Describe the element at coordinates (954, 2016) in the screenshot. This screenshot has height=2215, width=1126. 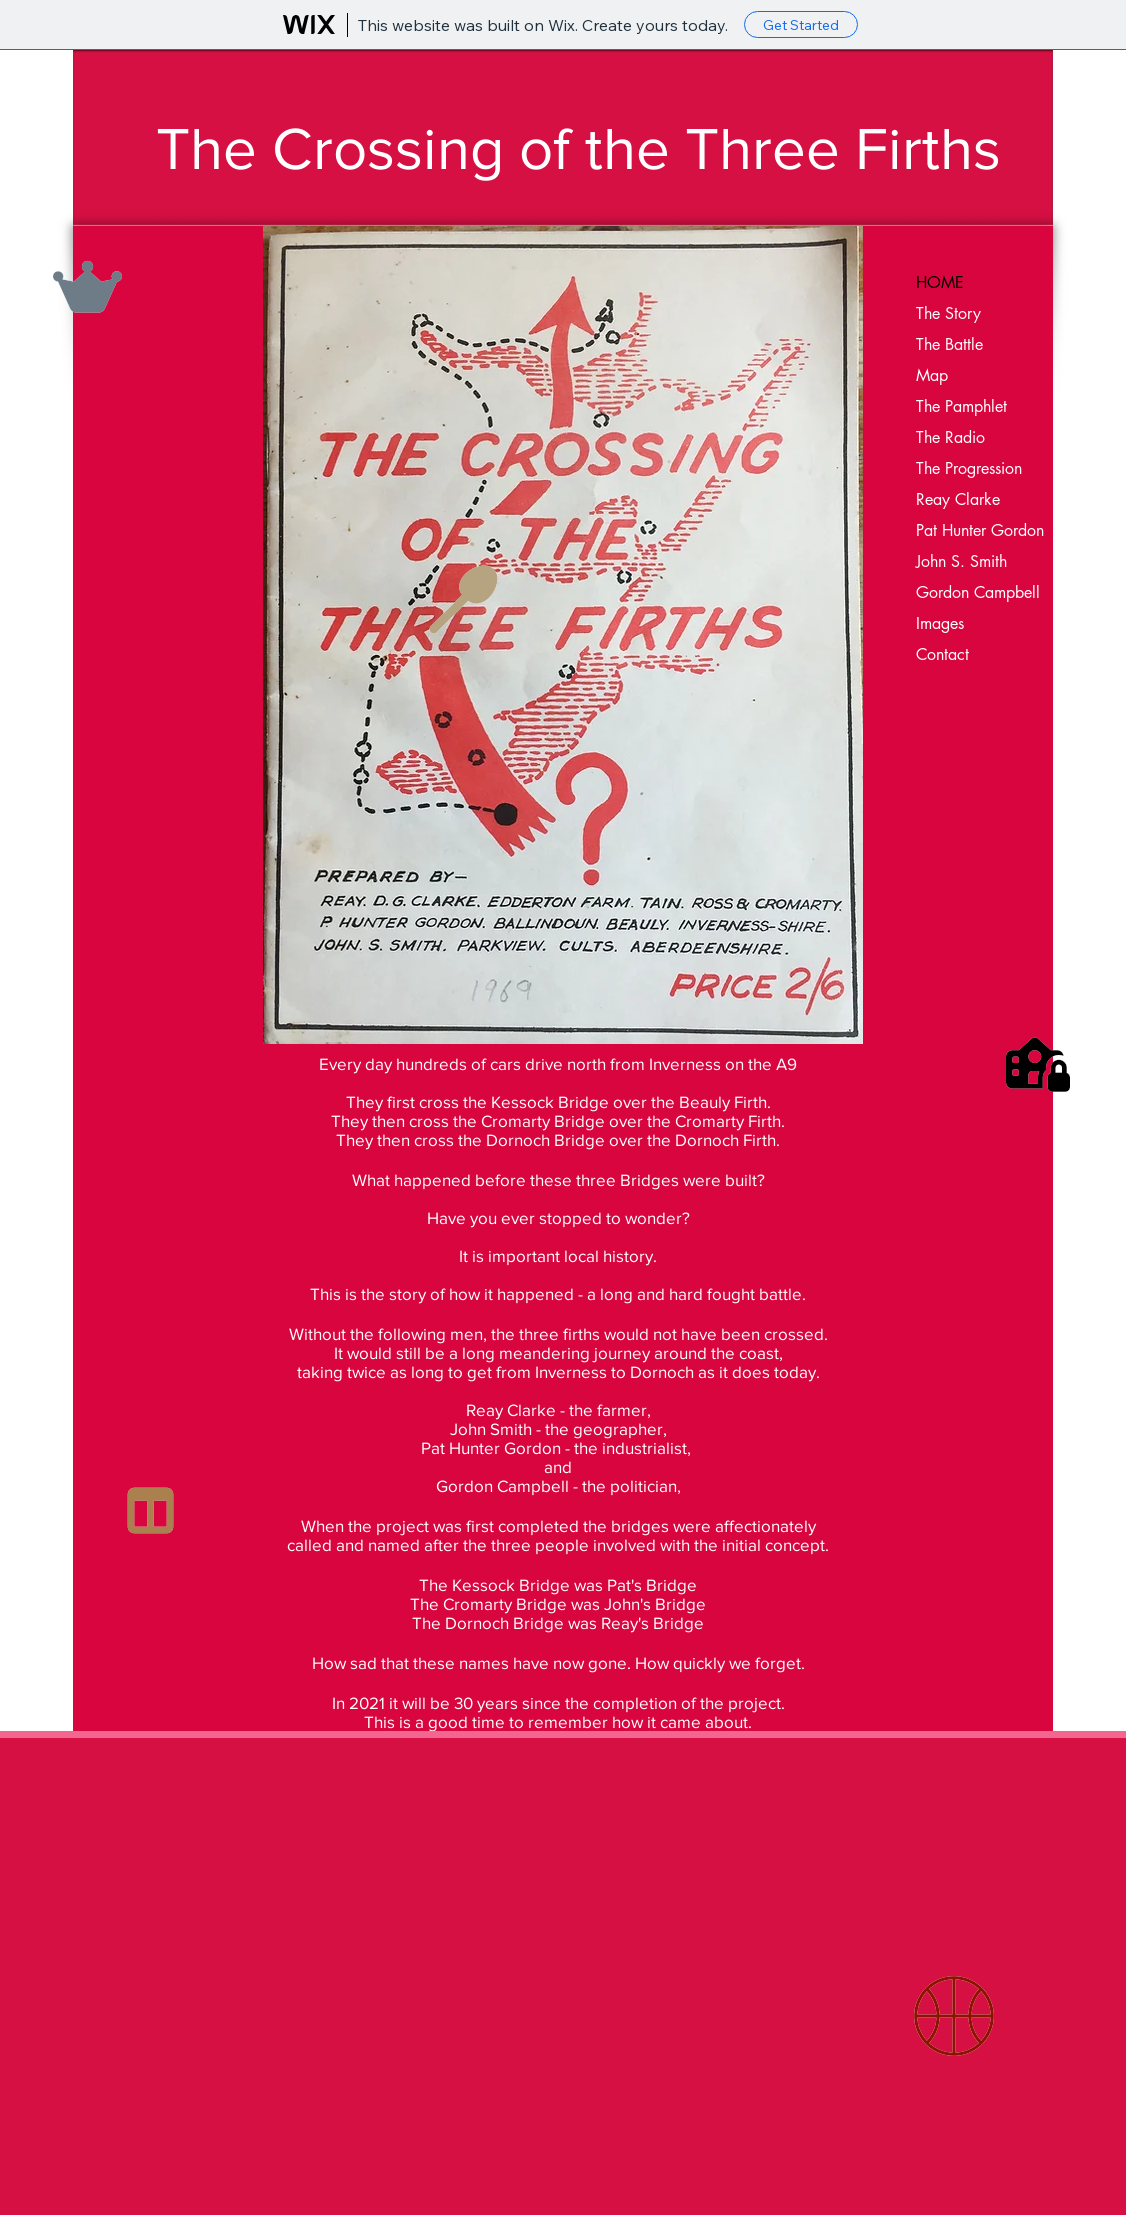
I see `access sports or basketball-related content` at that location.